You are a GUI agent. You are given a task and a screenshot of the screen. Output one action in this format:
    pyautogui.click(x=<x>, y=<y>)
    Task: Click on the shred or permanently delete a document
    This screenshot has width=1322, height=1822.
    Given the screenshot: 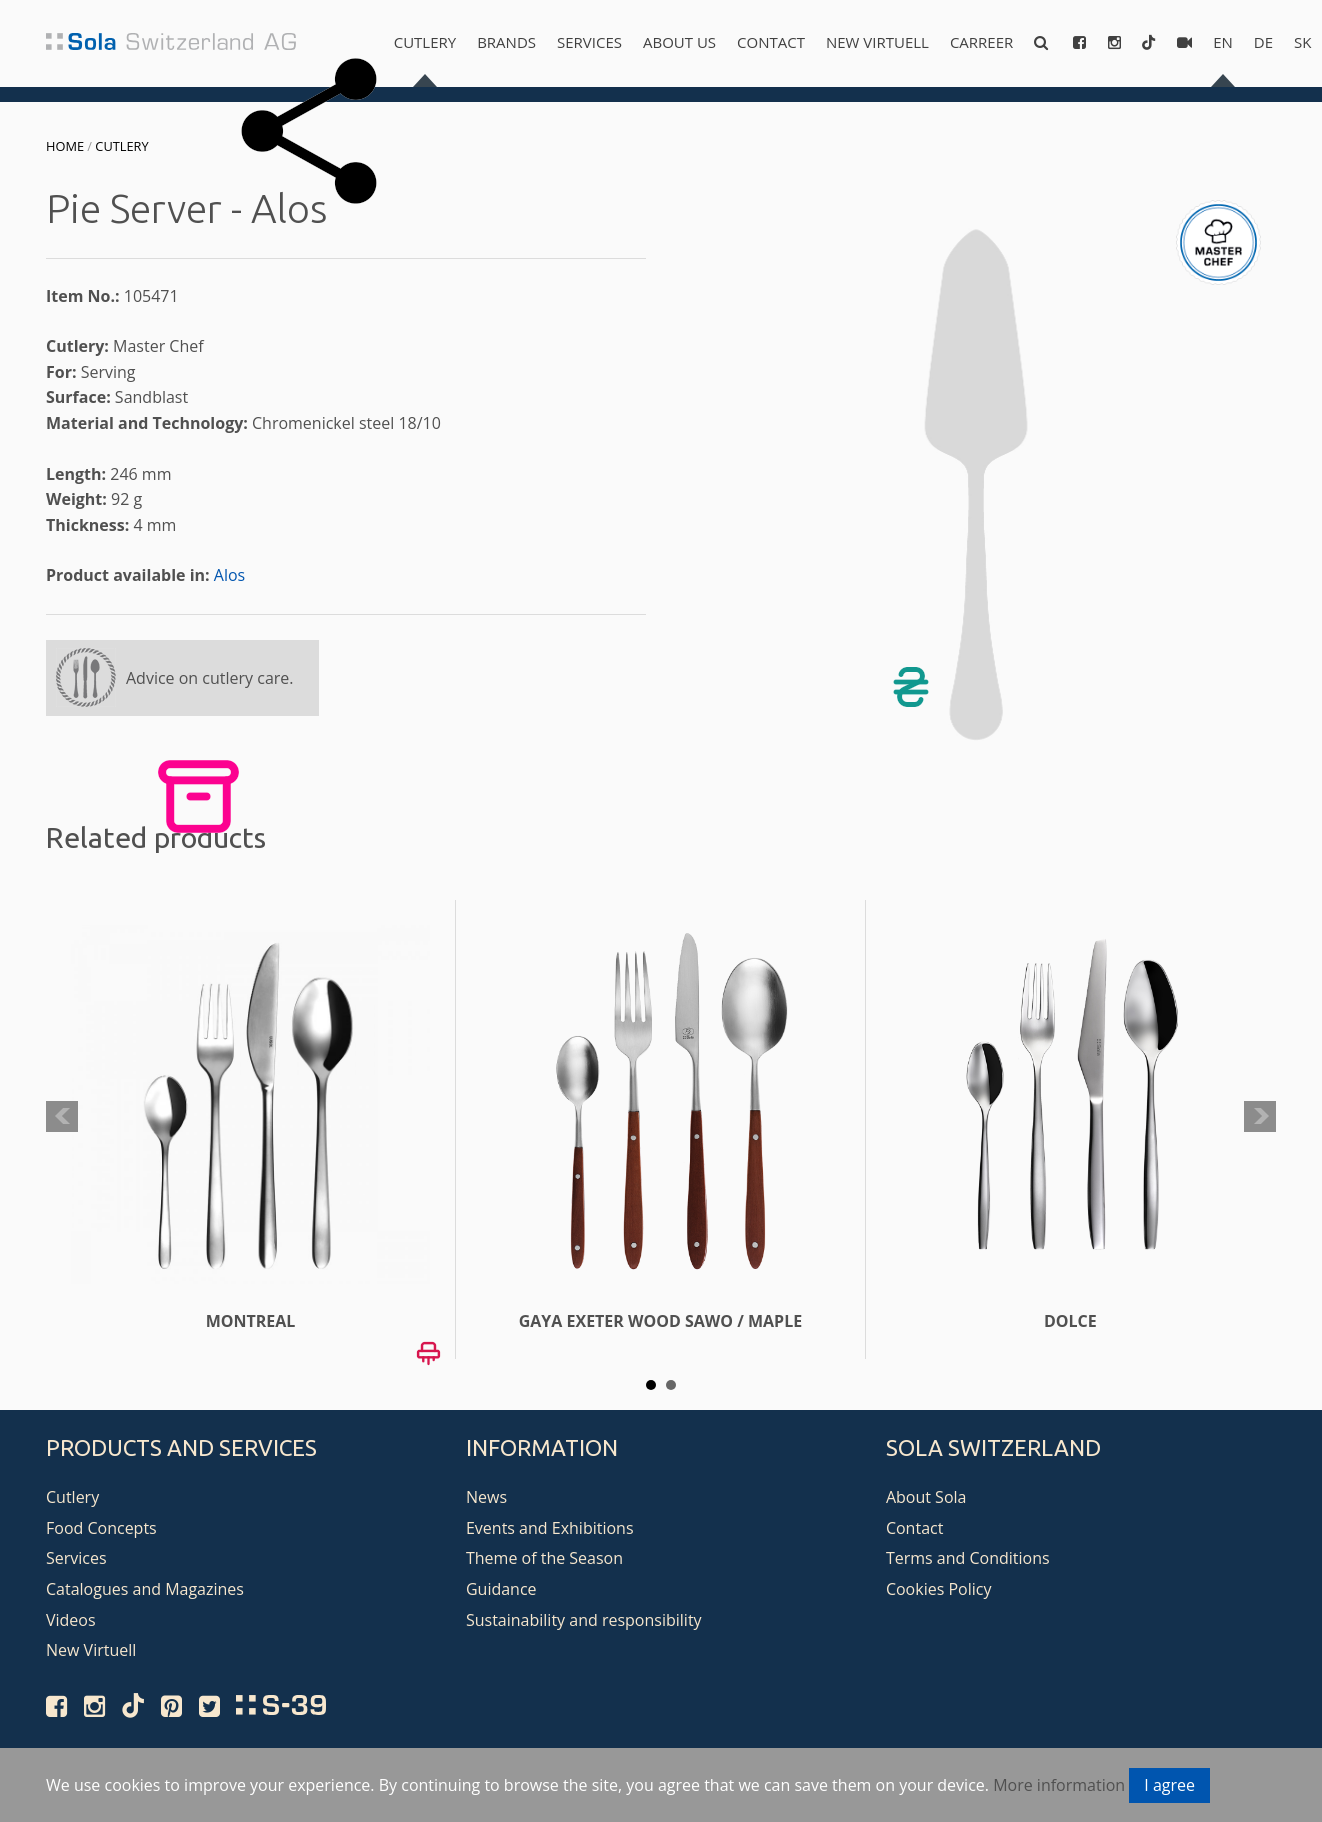 What is the action you would take?
    pyautogui.click(x=428, y=1353)
    